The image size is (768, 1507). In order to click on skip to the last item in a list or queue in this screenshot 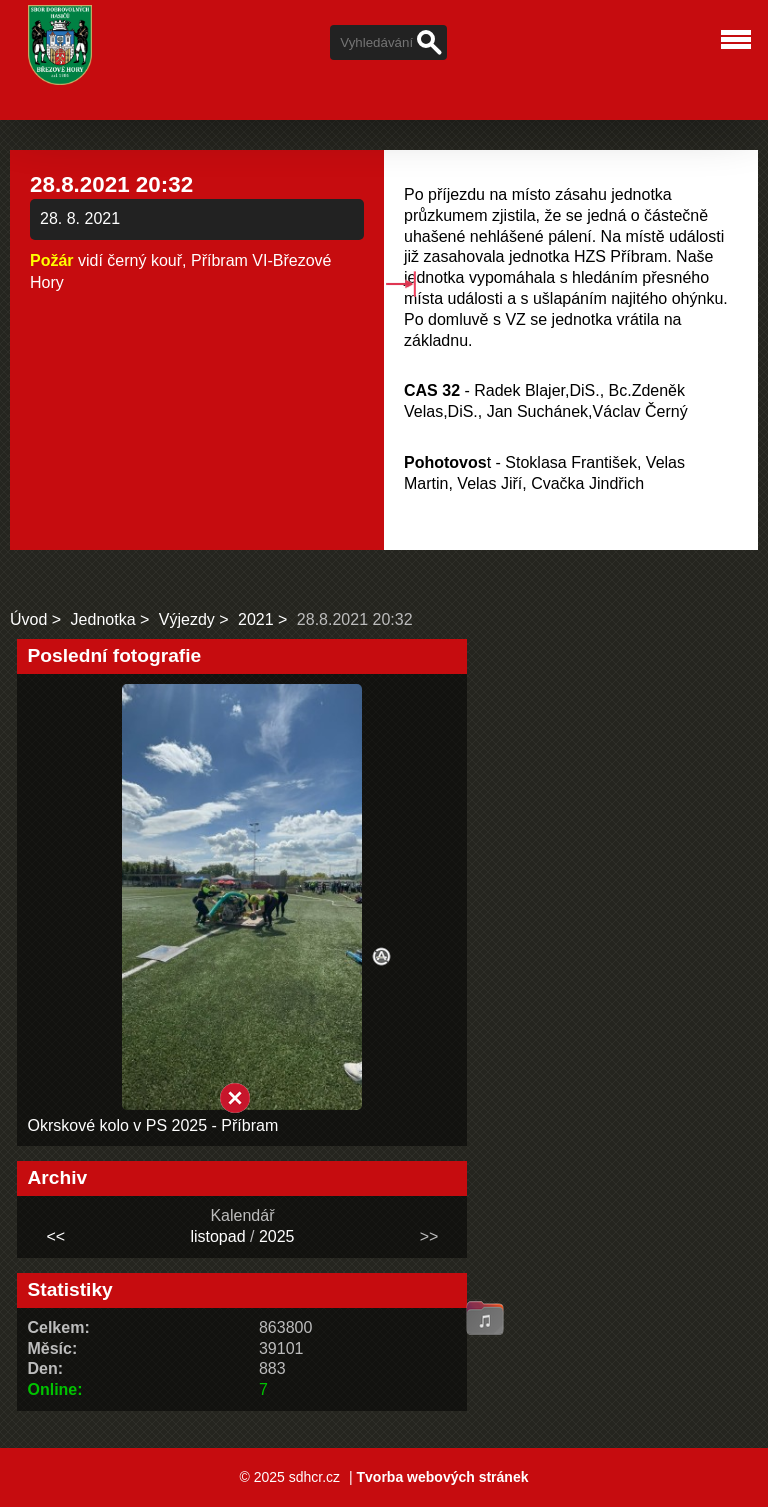, I will do `click(401, 284)`.